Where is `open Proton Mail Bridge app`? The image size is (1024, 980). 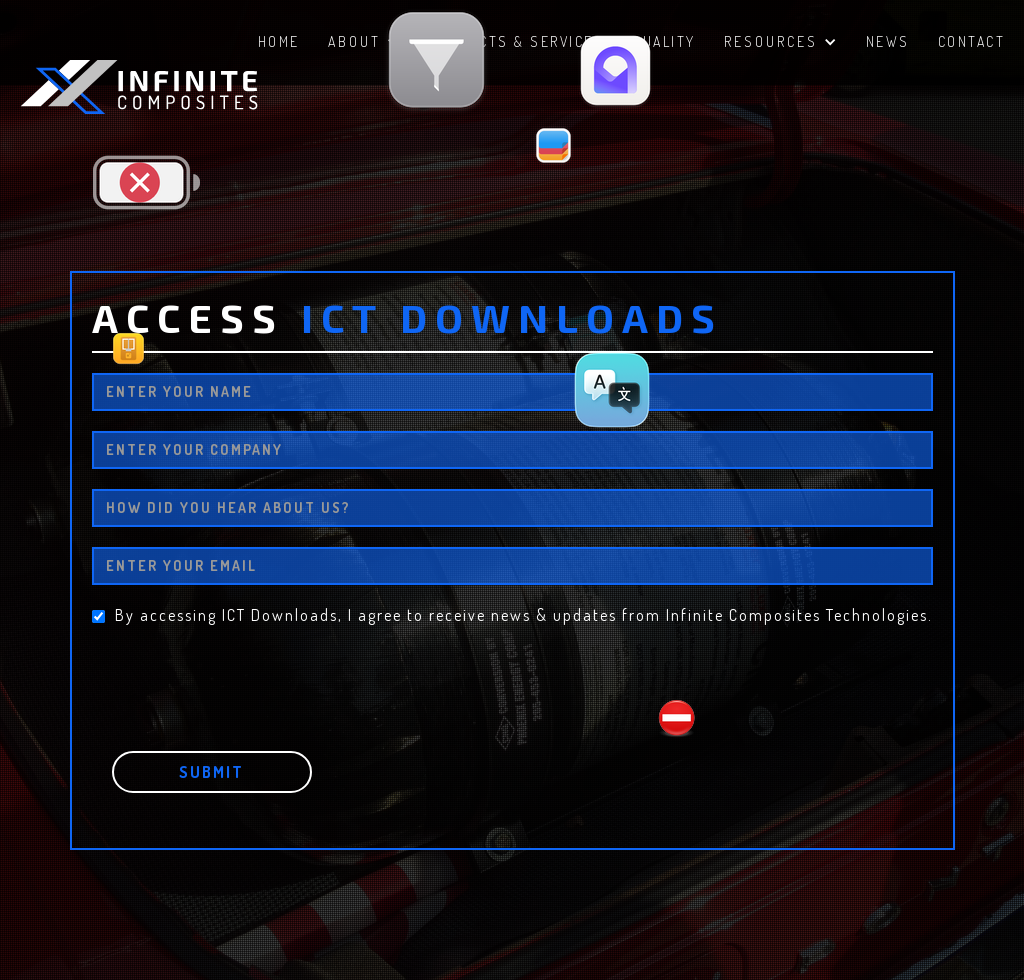 open Proton Mail Bridge app is located at coordinates (615, 70).